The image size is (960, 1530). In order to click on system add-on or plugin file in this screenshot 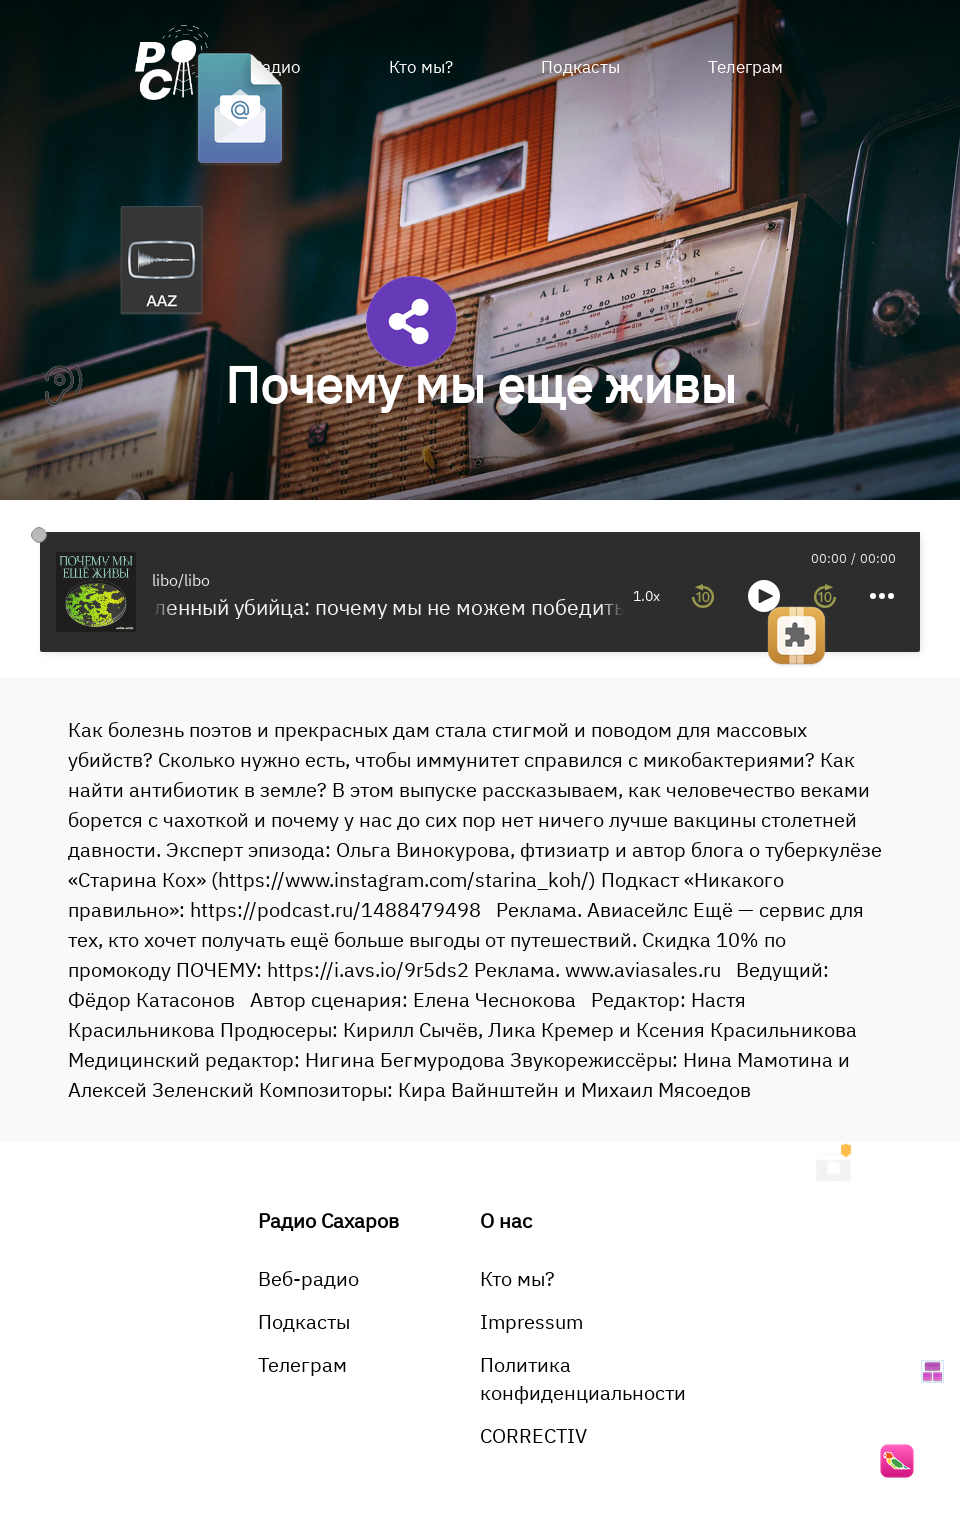, I will do `click(796, 636)`.